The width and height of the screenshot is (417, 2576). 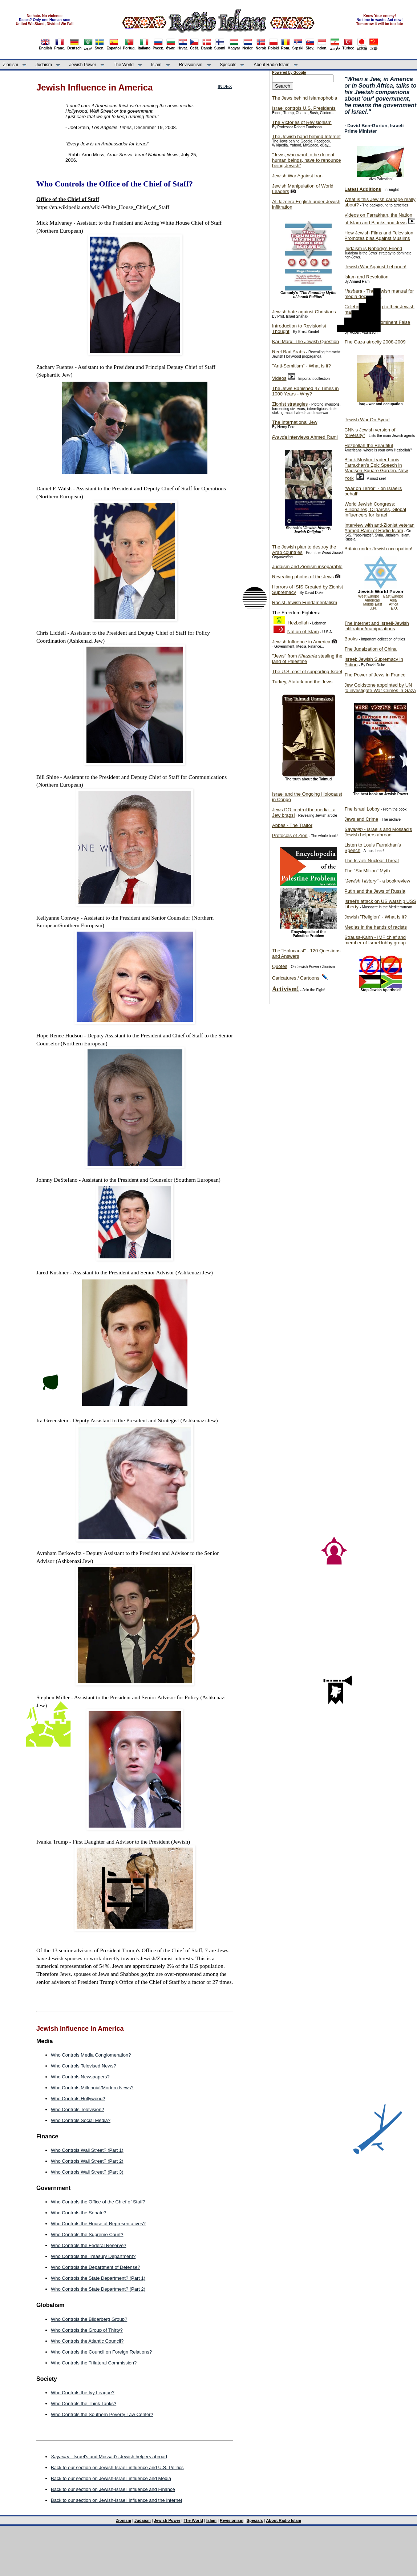 I want to click on indicates a holy or divine character class, so click(x=334, y=1550).